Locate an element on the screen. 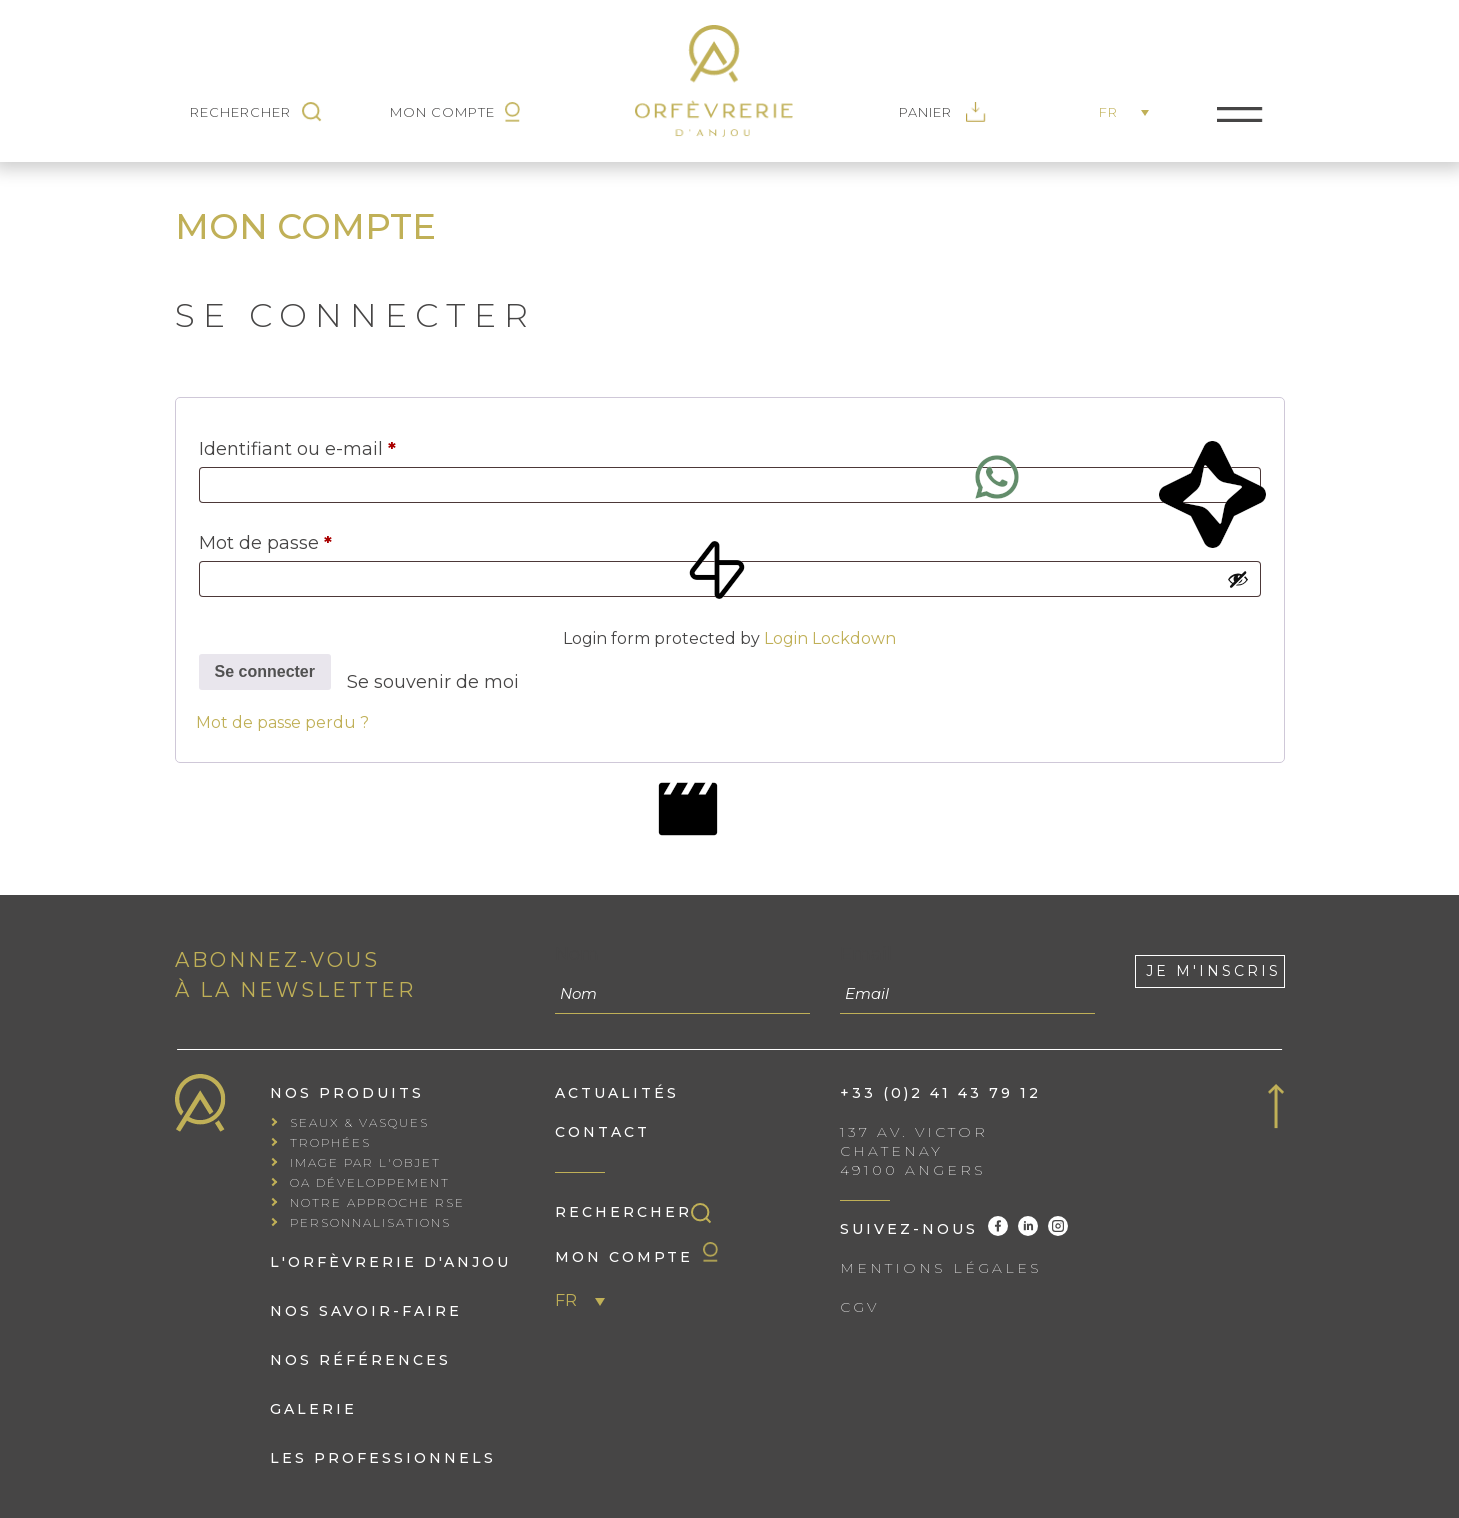 This screenshot has height=1518, width=1459. codemagic CI/CD platform logo is located at coordinates (1212, 494).